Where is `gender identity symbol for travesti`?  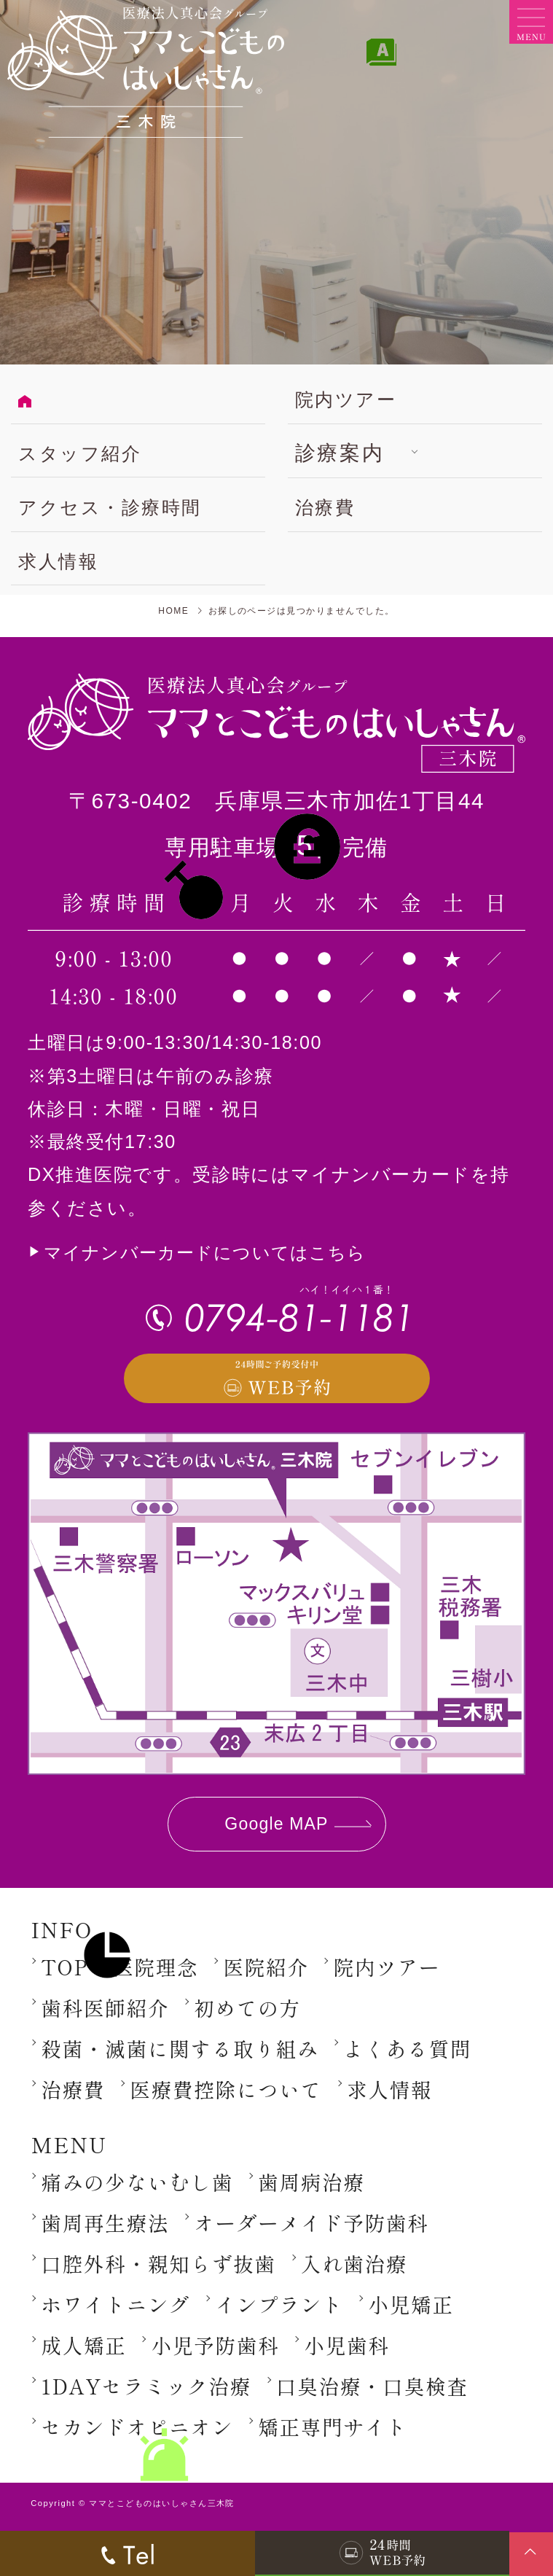 gender identity symbol for travesti is located at coordinates (197, 890).